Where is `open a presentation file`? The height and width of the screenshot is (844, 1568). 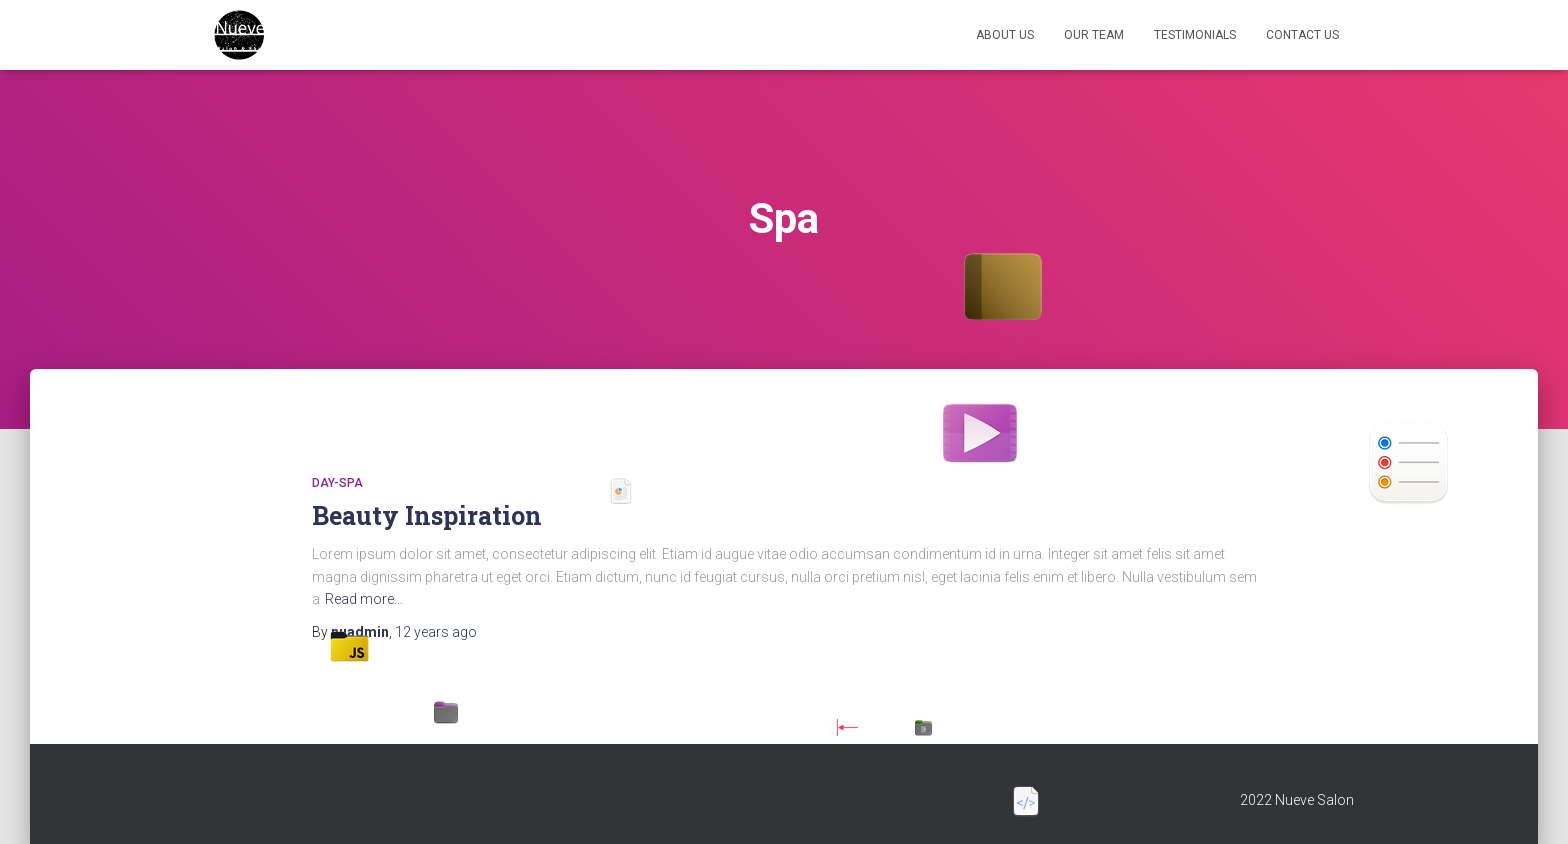 open a presentation file is located at coordinates (621, 491).